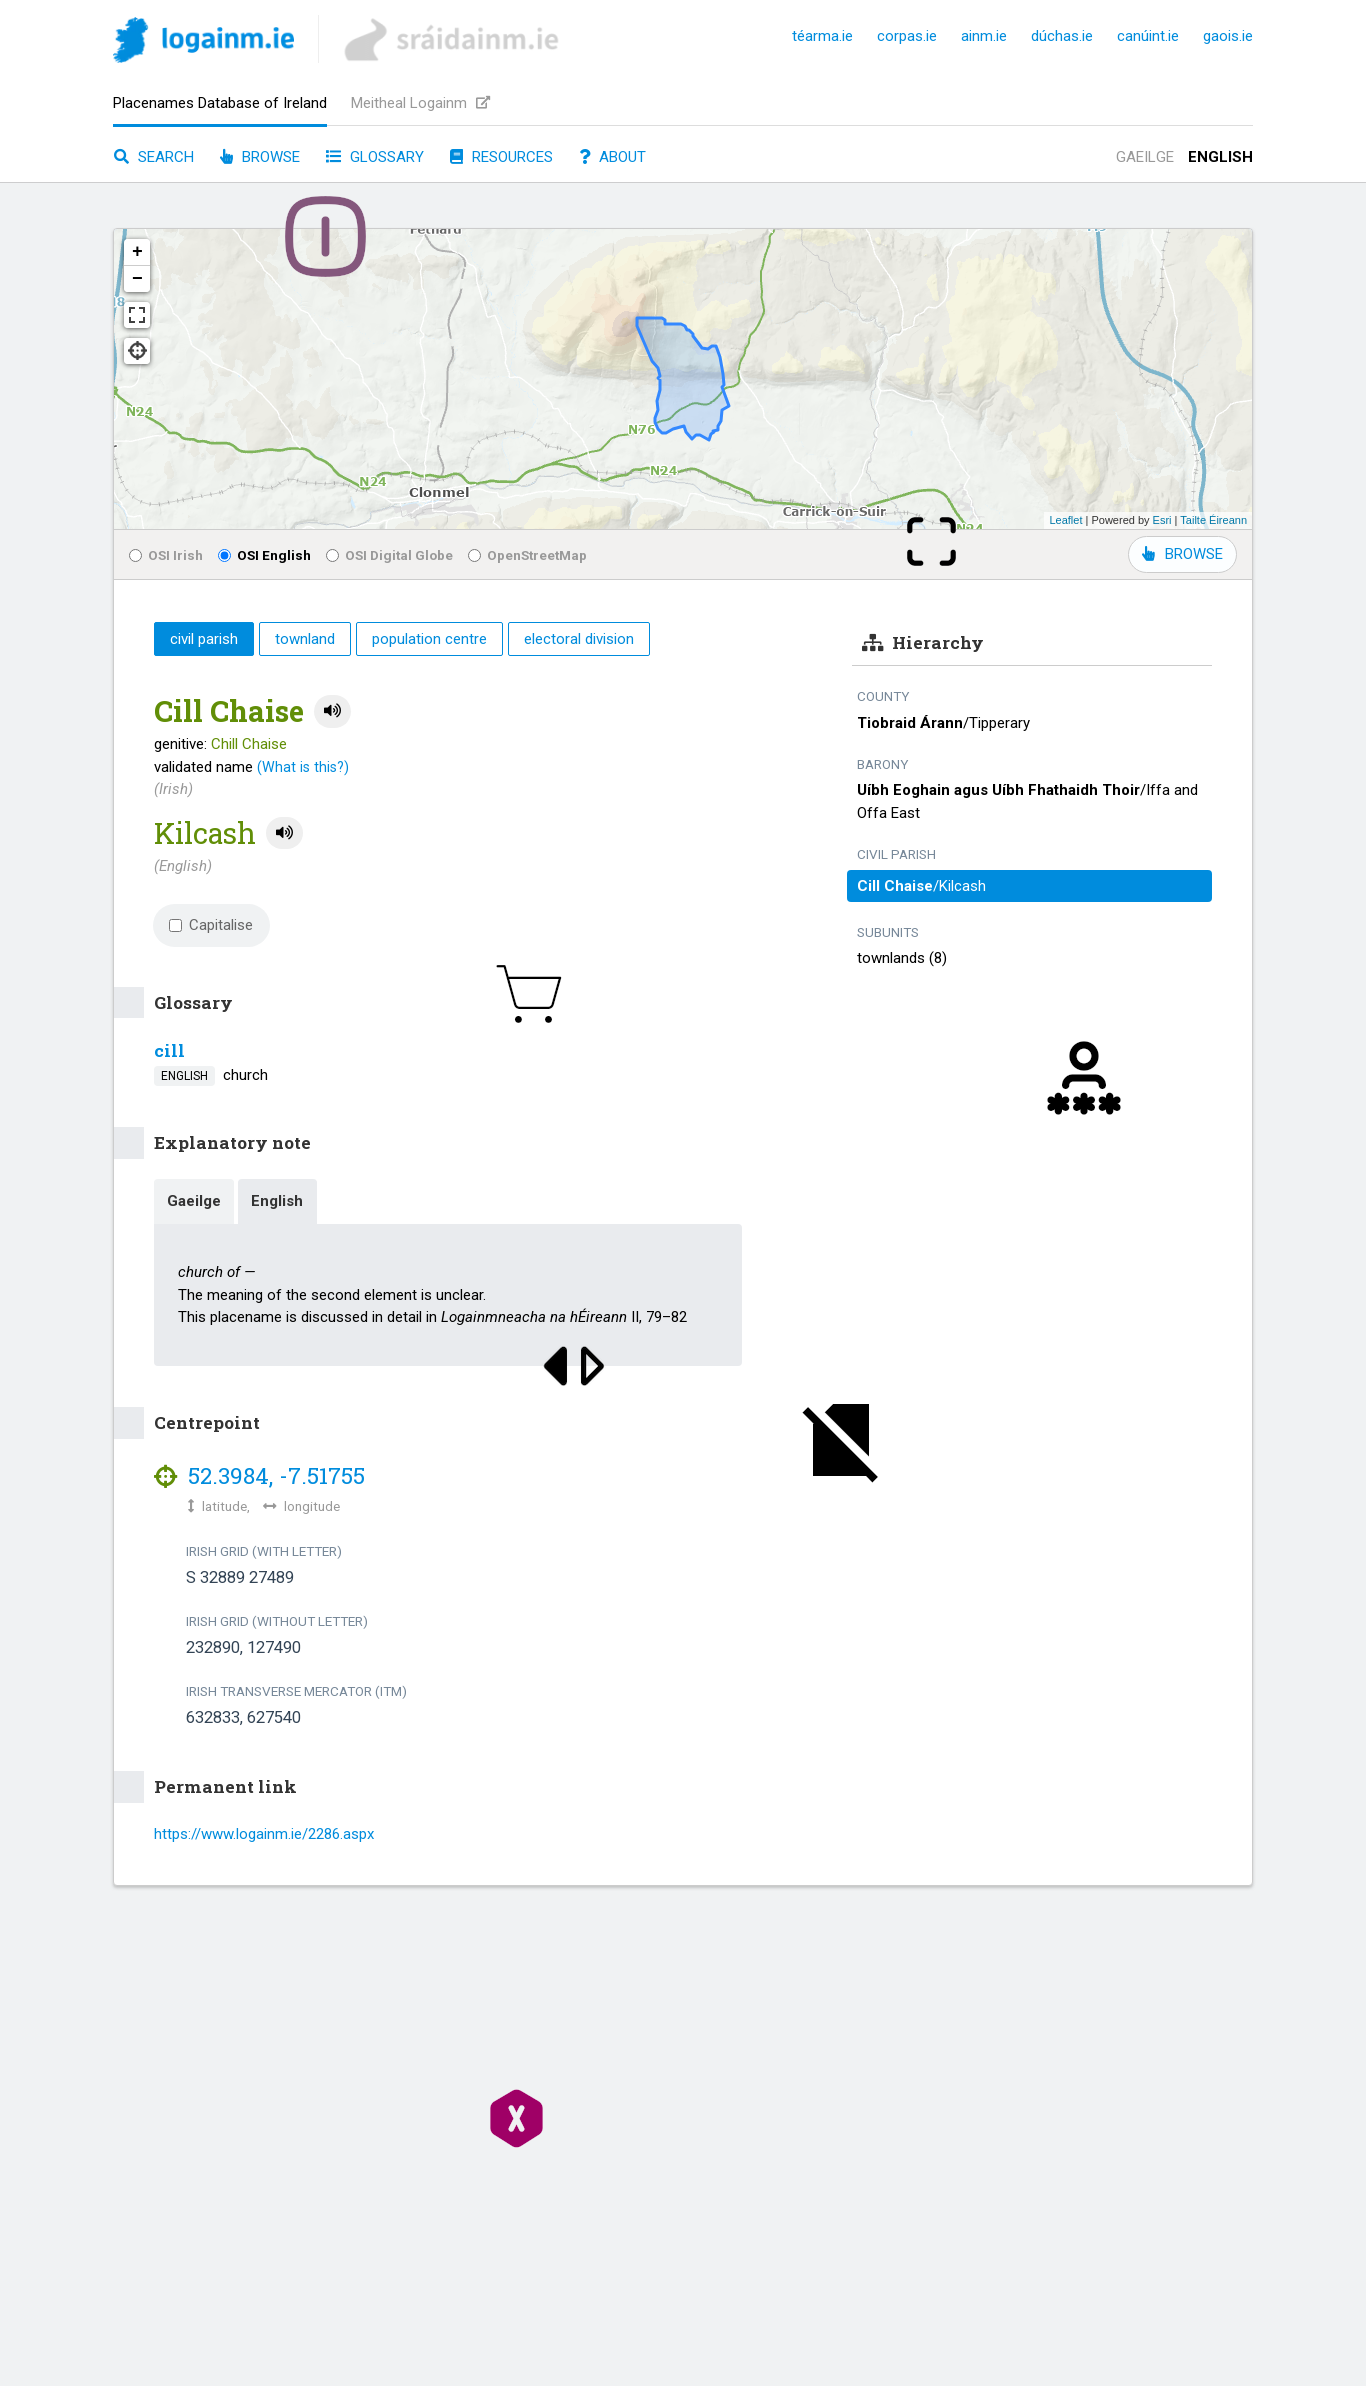 This screenshot has height=2386, width=1366. Describe the element at coordinates (530, 994) in the screenshot. I see `view your shopping cart` at that location.